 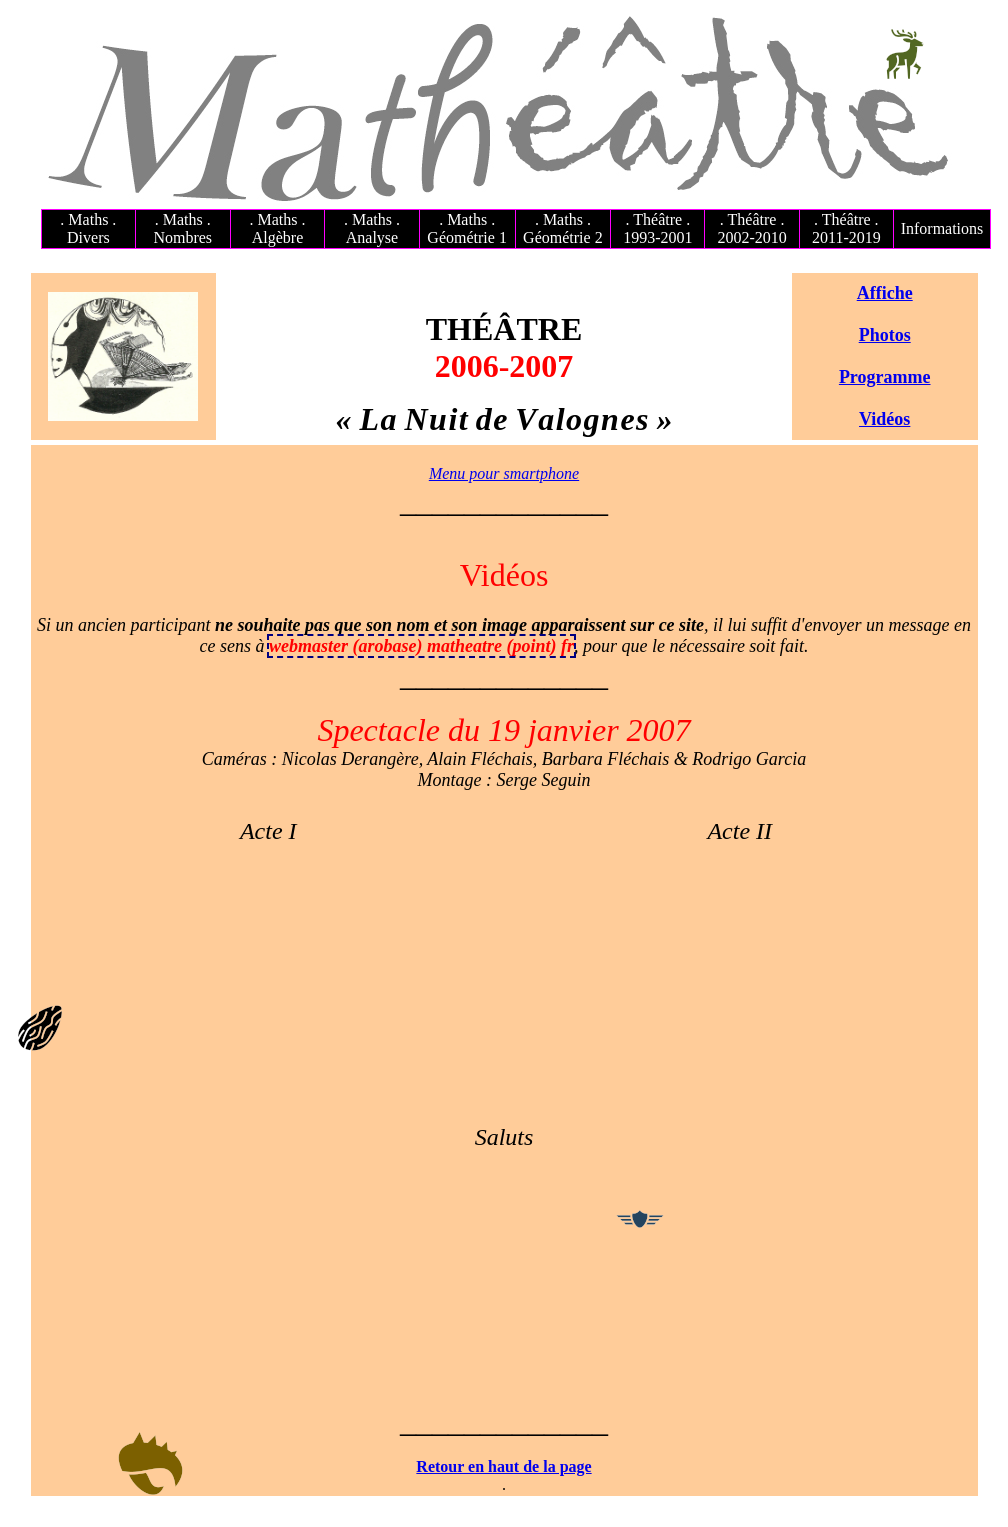 What do you see at coordinates (905, 54) in the screenshot?
I see `wildlife or nature category indicator` at bounding box center [905, 54].